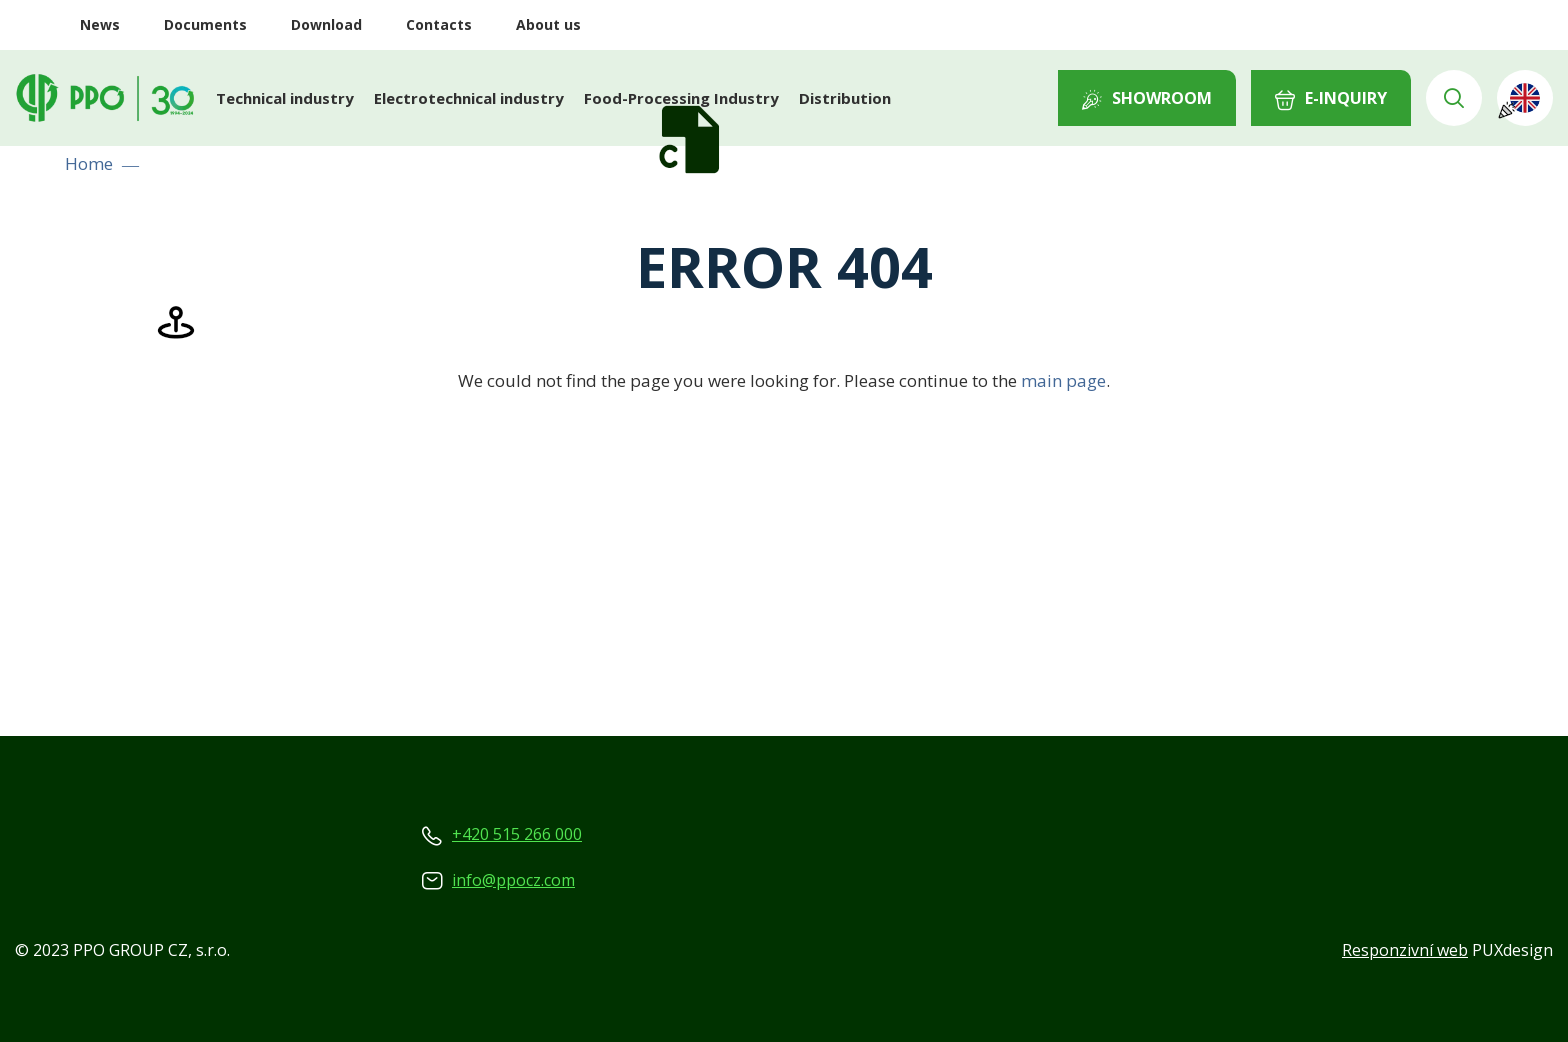 This screenshot has height=1042, width=1568. What do you see at coordinates (176, 323) in the screenshot?
I see `mark a location on the map` at bounding box center [176, 323].